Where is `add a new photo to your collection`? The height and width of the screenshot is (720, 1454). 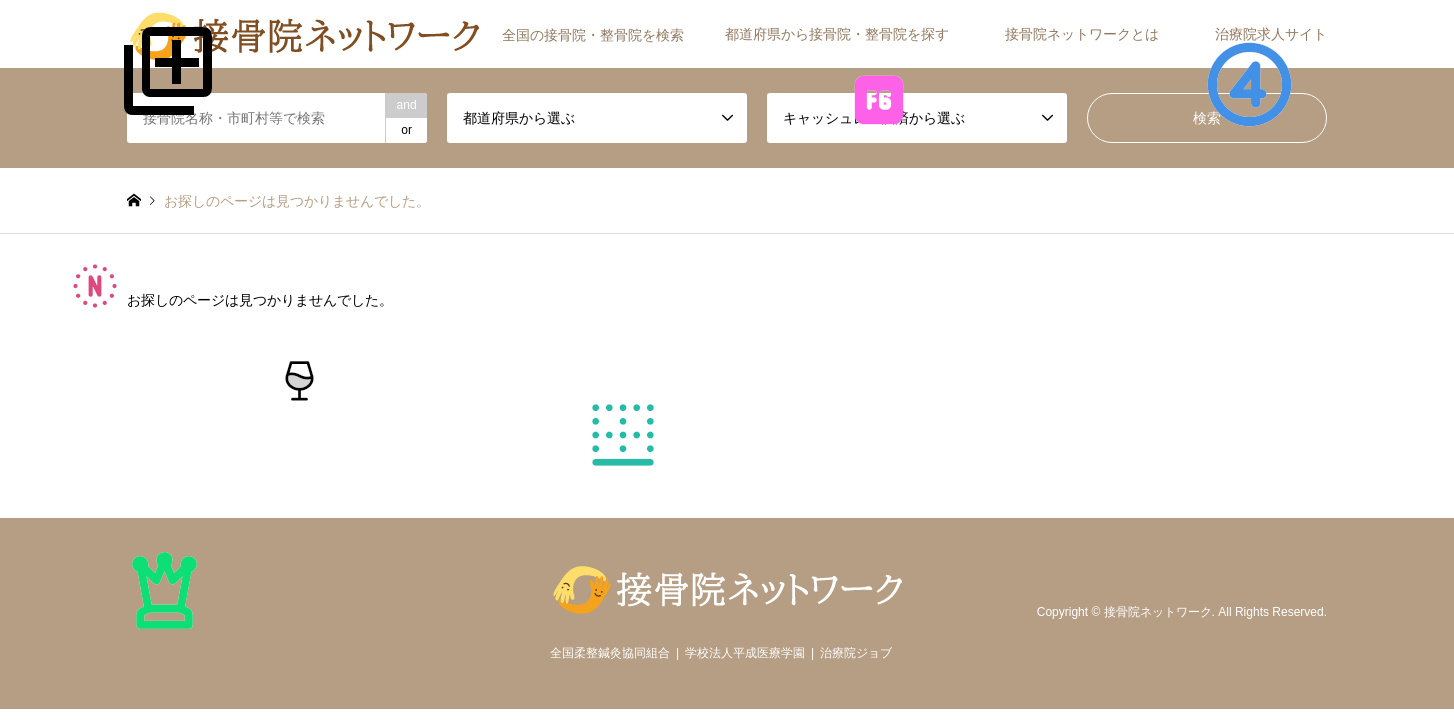 add a new photo to your collection is located at coordinates (168, 71).